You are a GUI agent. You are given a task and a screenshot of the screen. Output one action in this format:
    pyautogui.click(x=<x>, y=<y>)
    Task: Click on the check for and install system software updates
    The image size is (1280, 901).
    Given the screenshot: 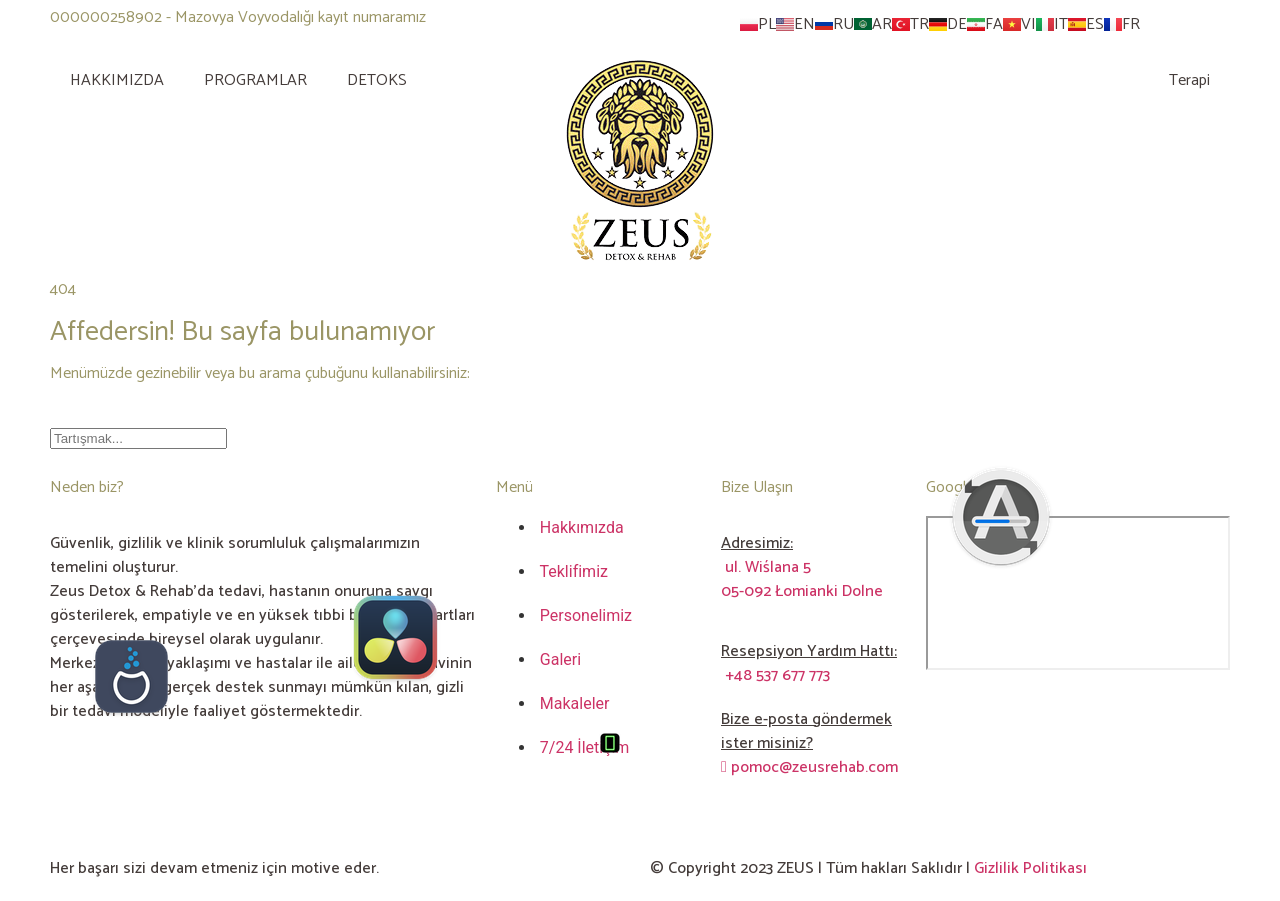 What is the action you would take?
    pyautogui.click(x=1001, y=517)
    